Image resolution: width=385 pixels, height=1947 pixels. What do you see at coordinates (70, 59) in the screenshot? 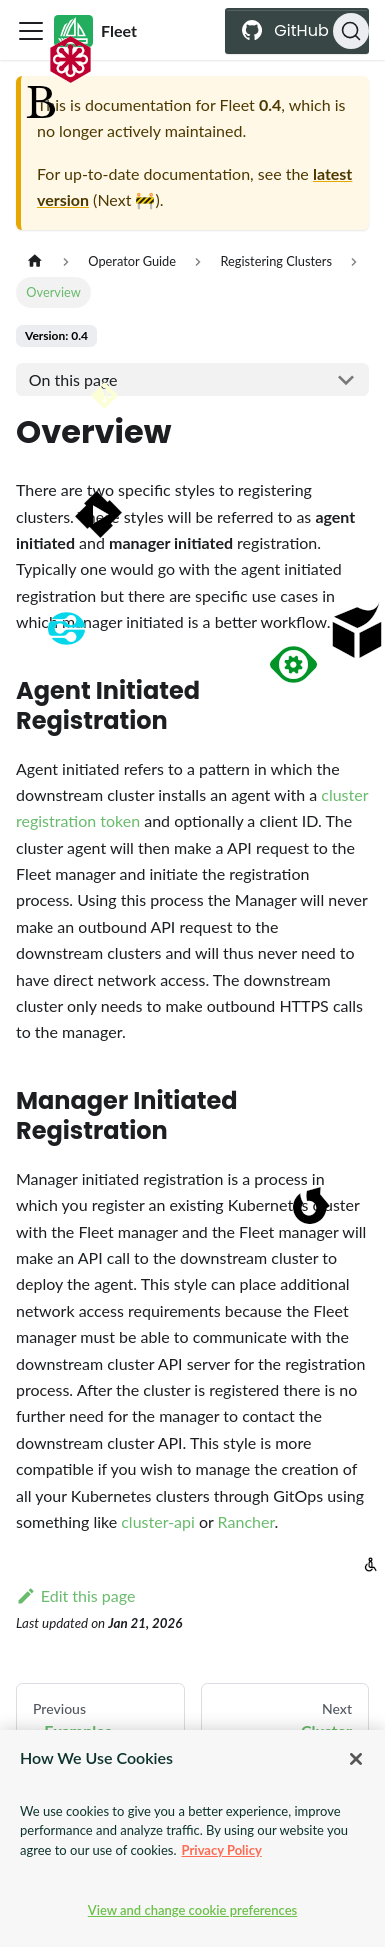
I see `open boxy svg vector graphics editor` at bounding box center [70, 59].